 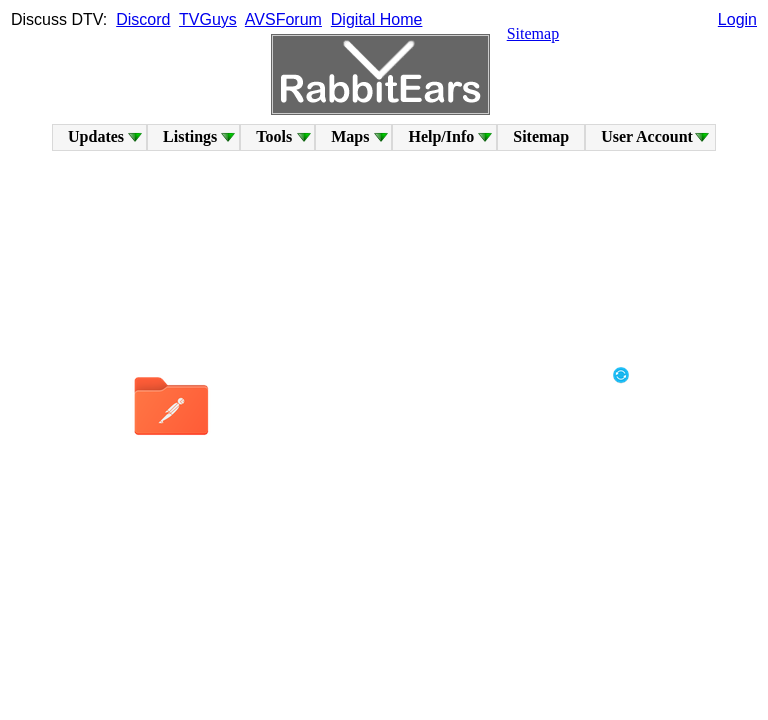 What do you see at coordinates (621, 375) in the screenshot?
I see `indicates file is currently syncing with Insync` at bounding box center [621, 375].